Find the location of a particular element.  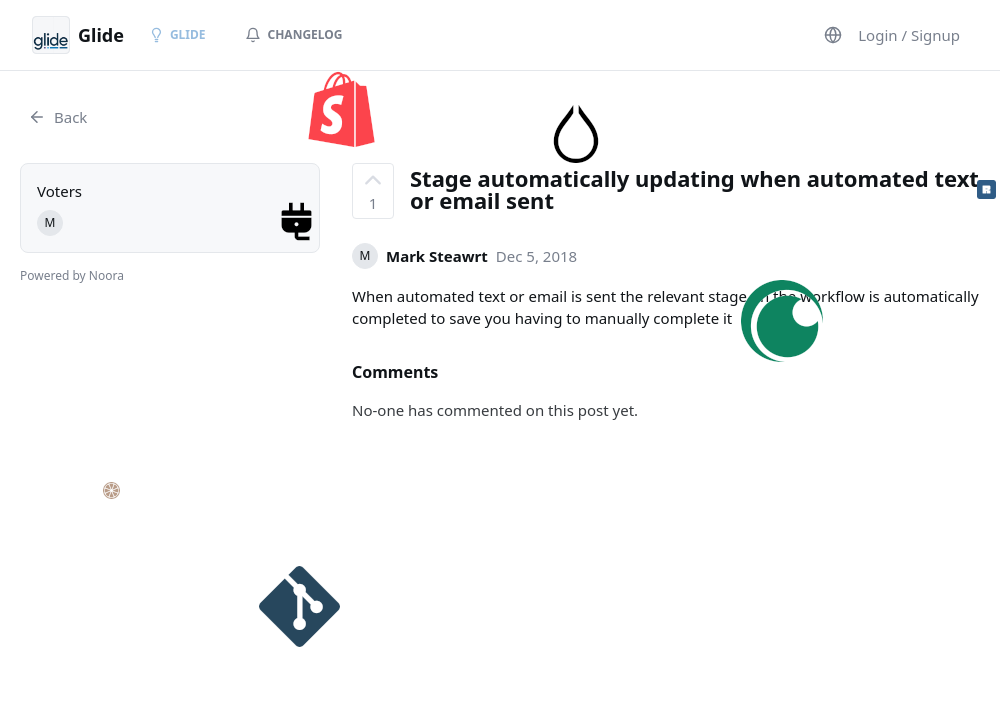

ruff python linter logo is located at coordinates (986, 189).